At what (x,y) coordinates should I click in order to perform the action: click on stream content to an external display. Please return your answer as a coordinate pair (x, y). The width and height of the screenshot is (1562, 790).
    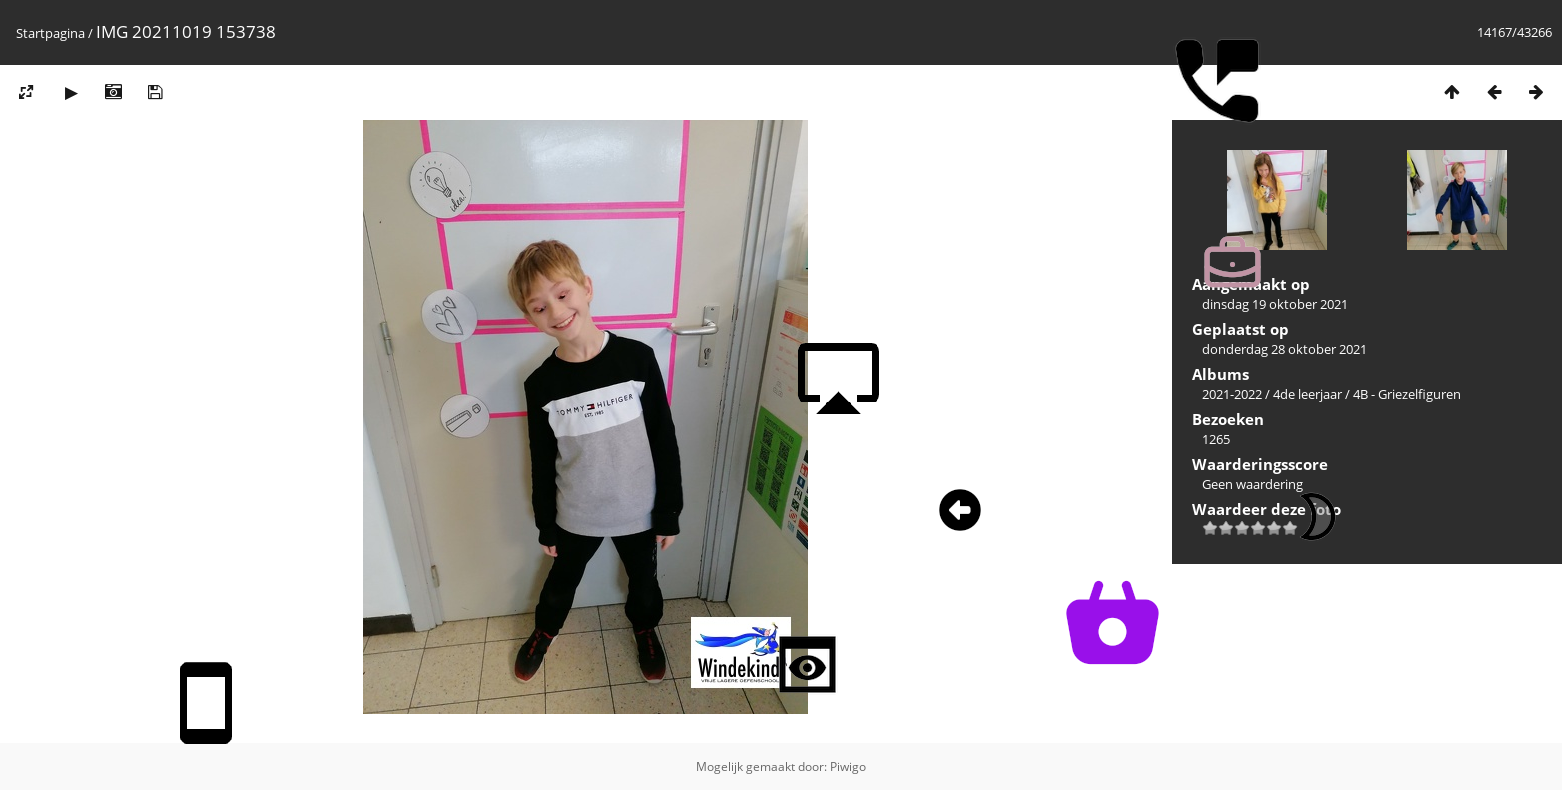
    Looking at the image, I should click on (838, 376).